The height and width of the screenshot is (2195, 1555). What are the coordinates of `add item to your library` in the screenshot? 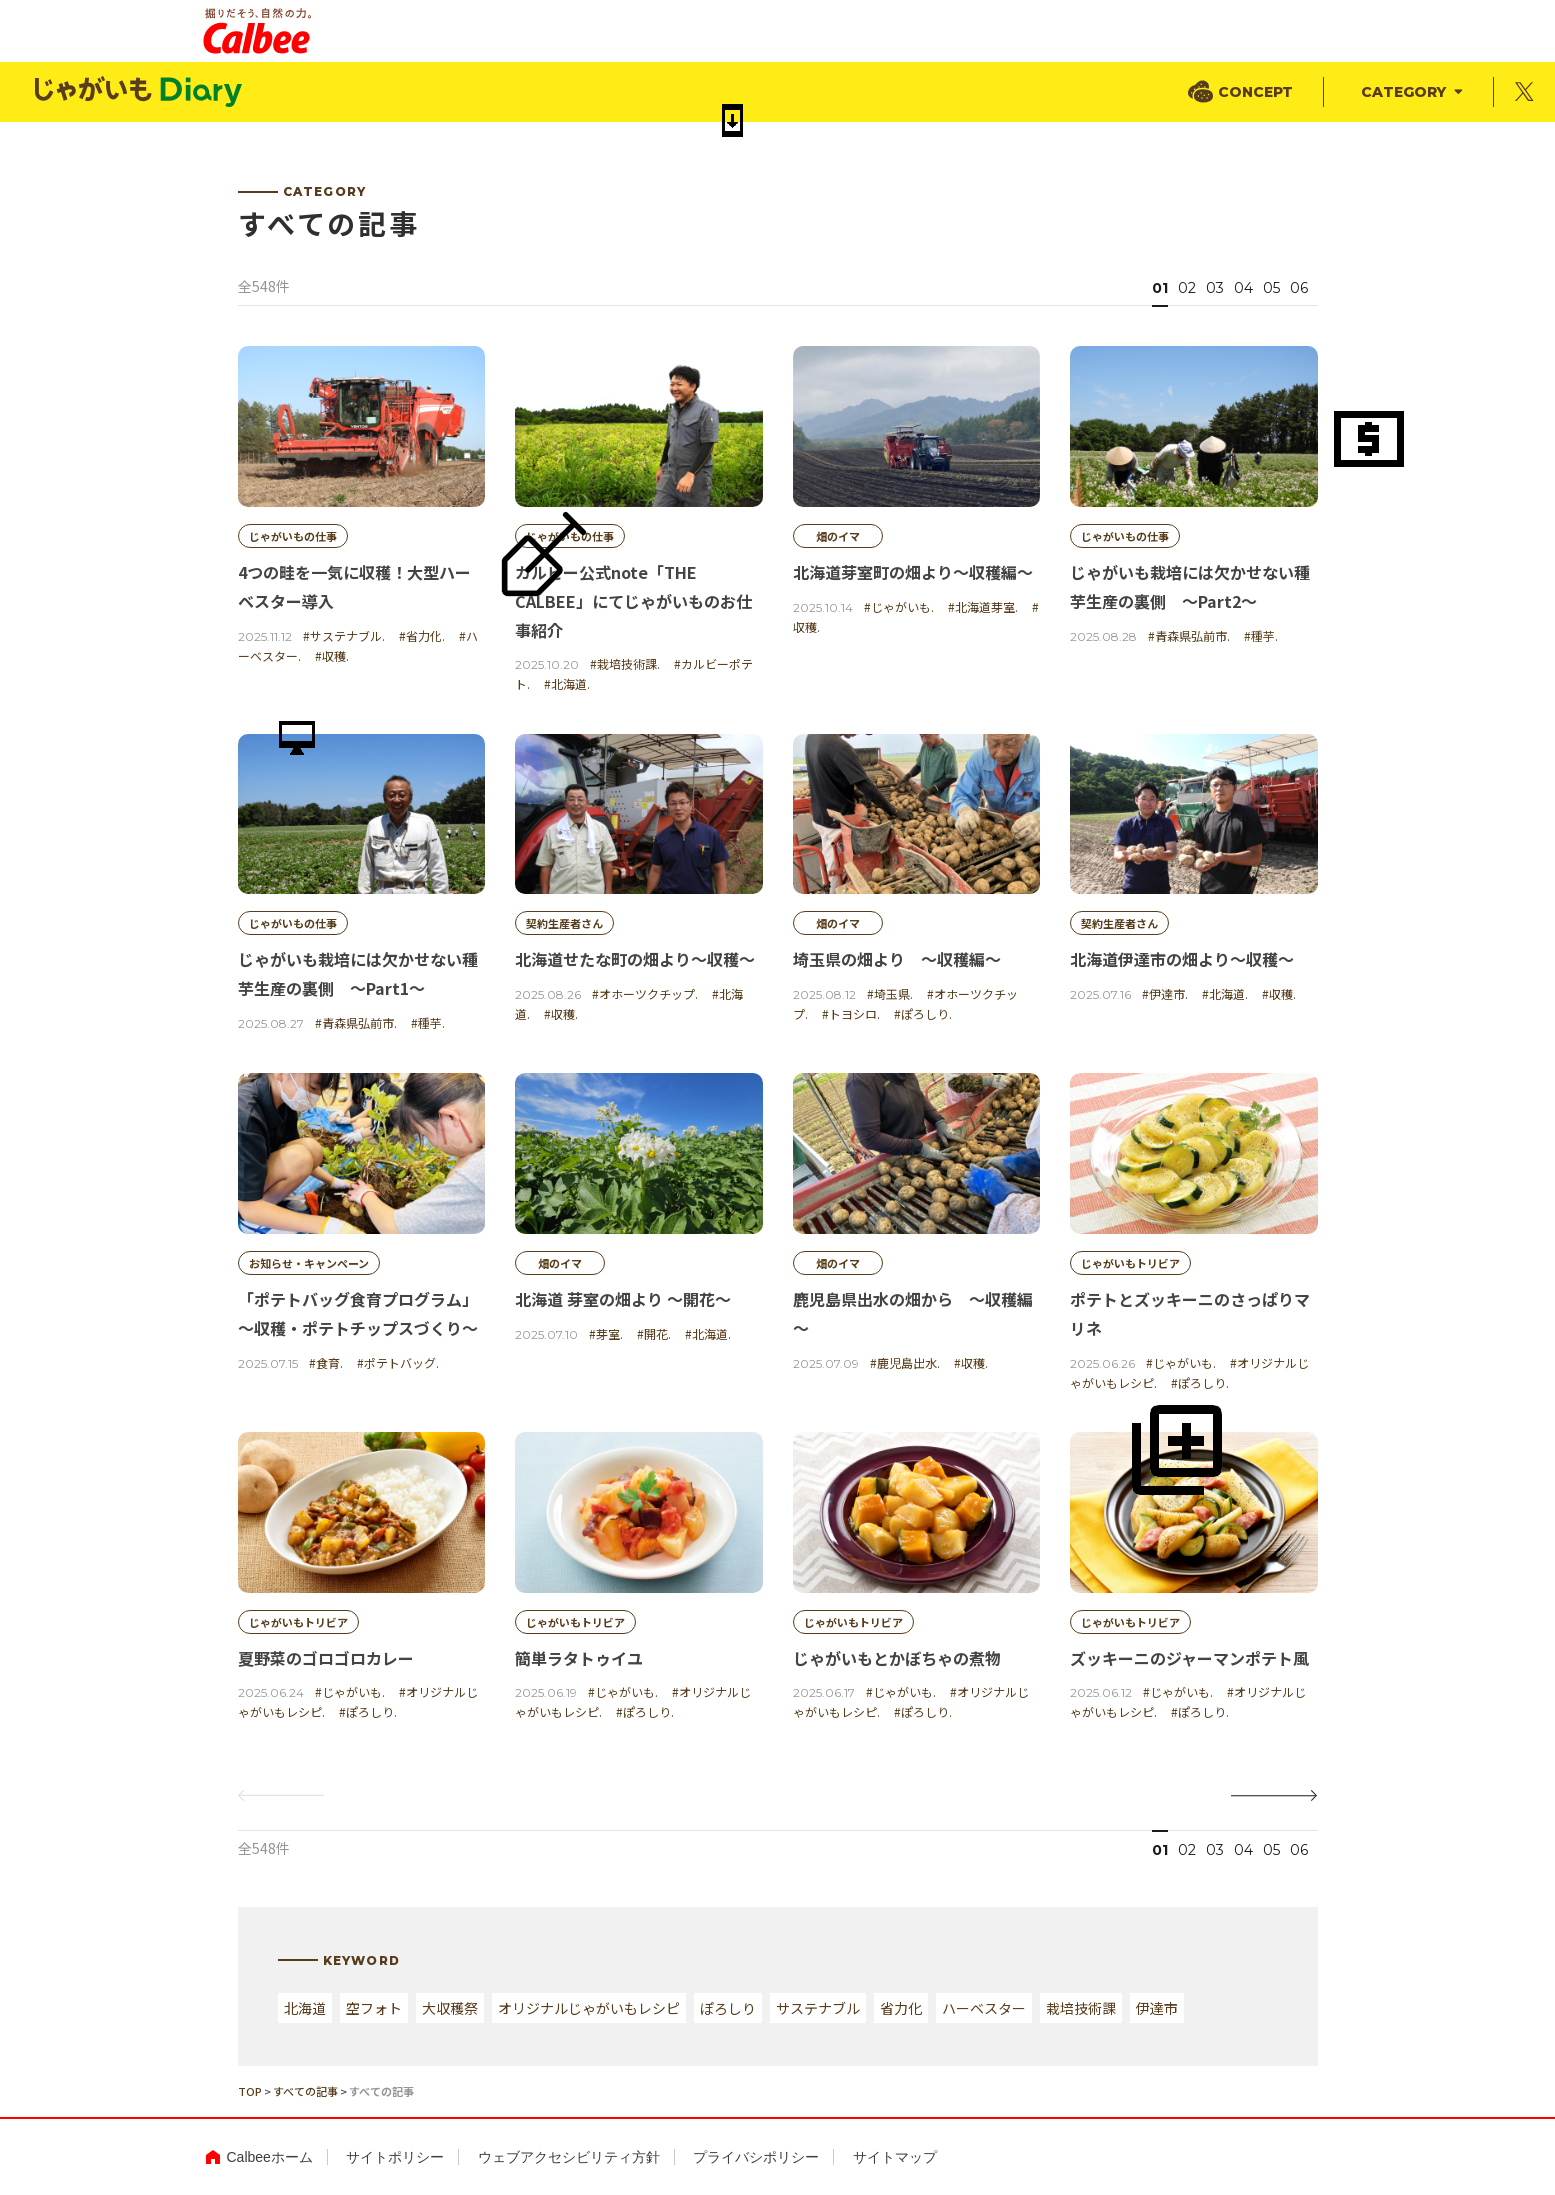 It's located at (1177, 1450).